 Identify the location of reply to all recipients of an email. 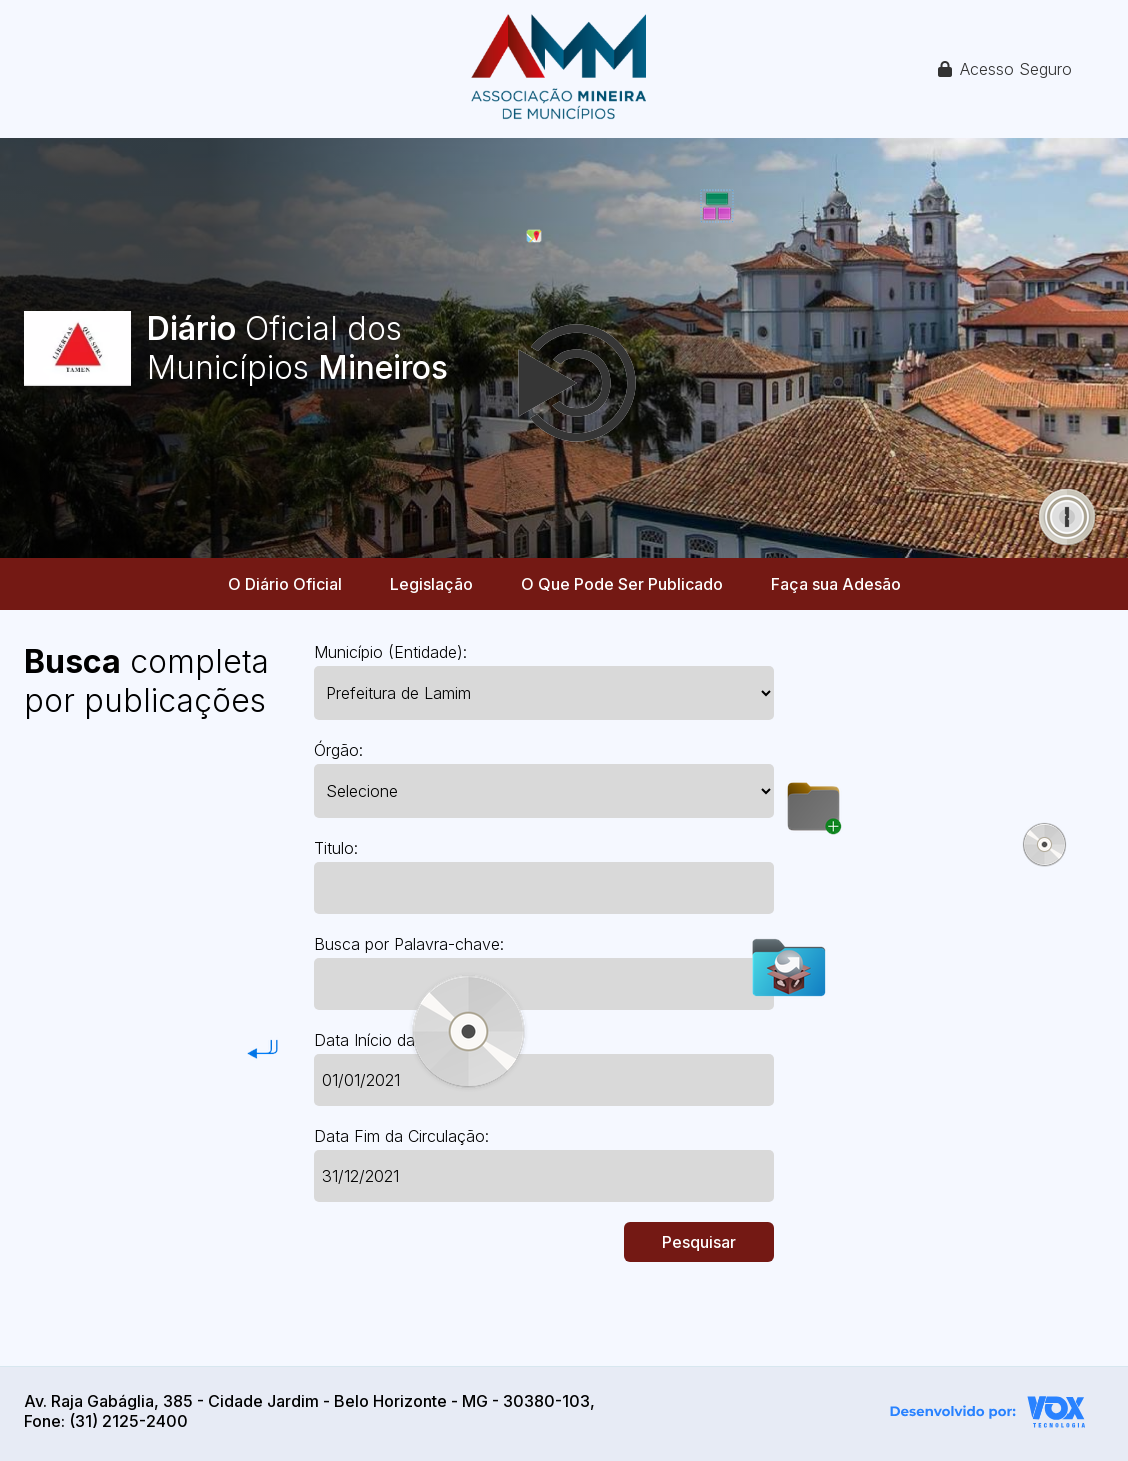
(262, 1047).